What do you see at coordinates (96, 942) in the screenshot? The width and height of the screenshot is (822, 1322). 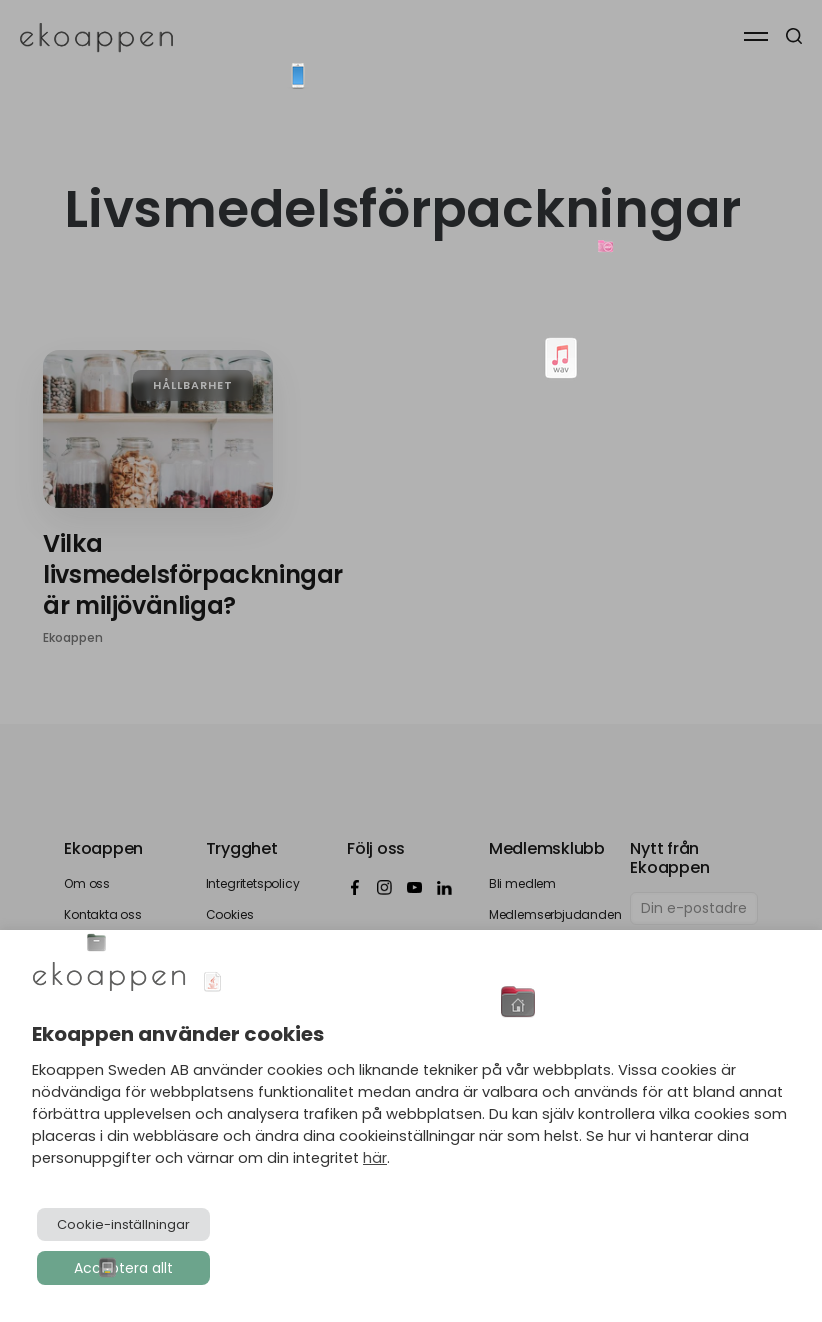 I see `open the file manager application` at bounding box center [96, 942].